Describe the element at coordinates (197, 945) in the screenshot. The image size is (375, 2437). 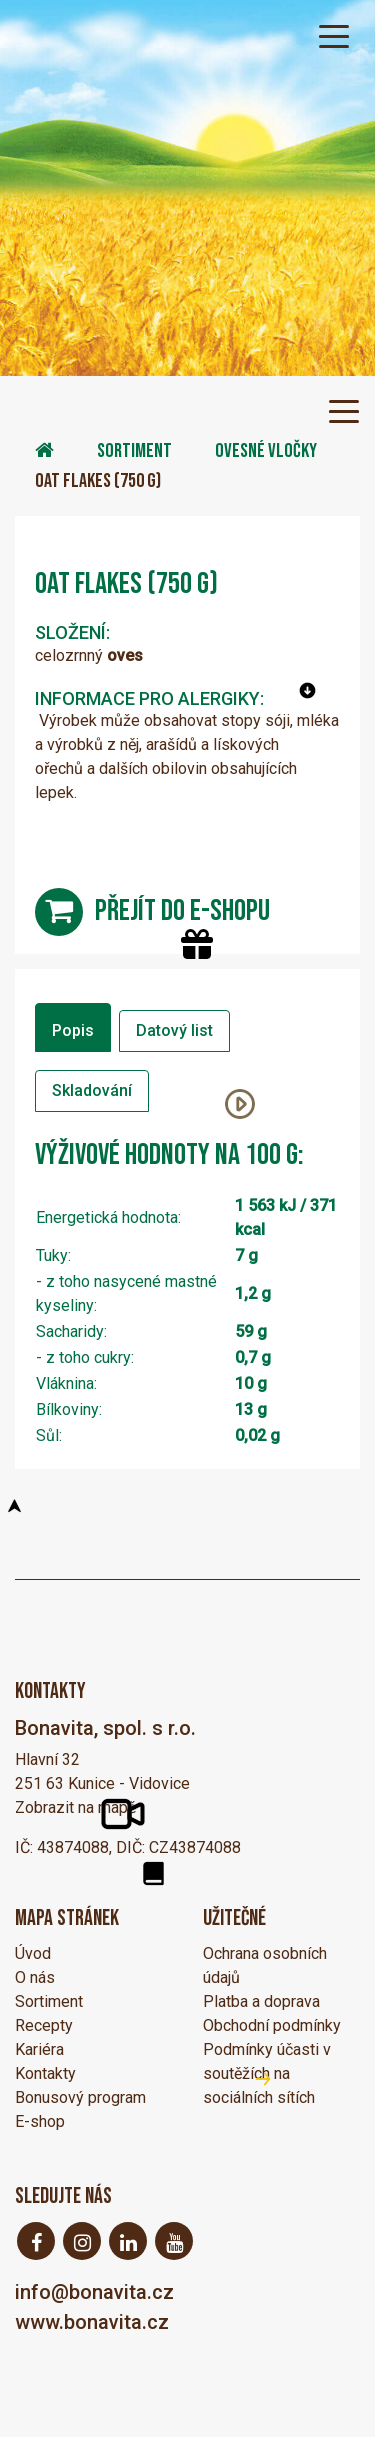
I see `view or redeem a gift` at that location.